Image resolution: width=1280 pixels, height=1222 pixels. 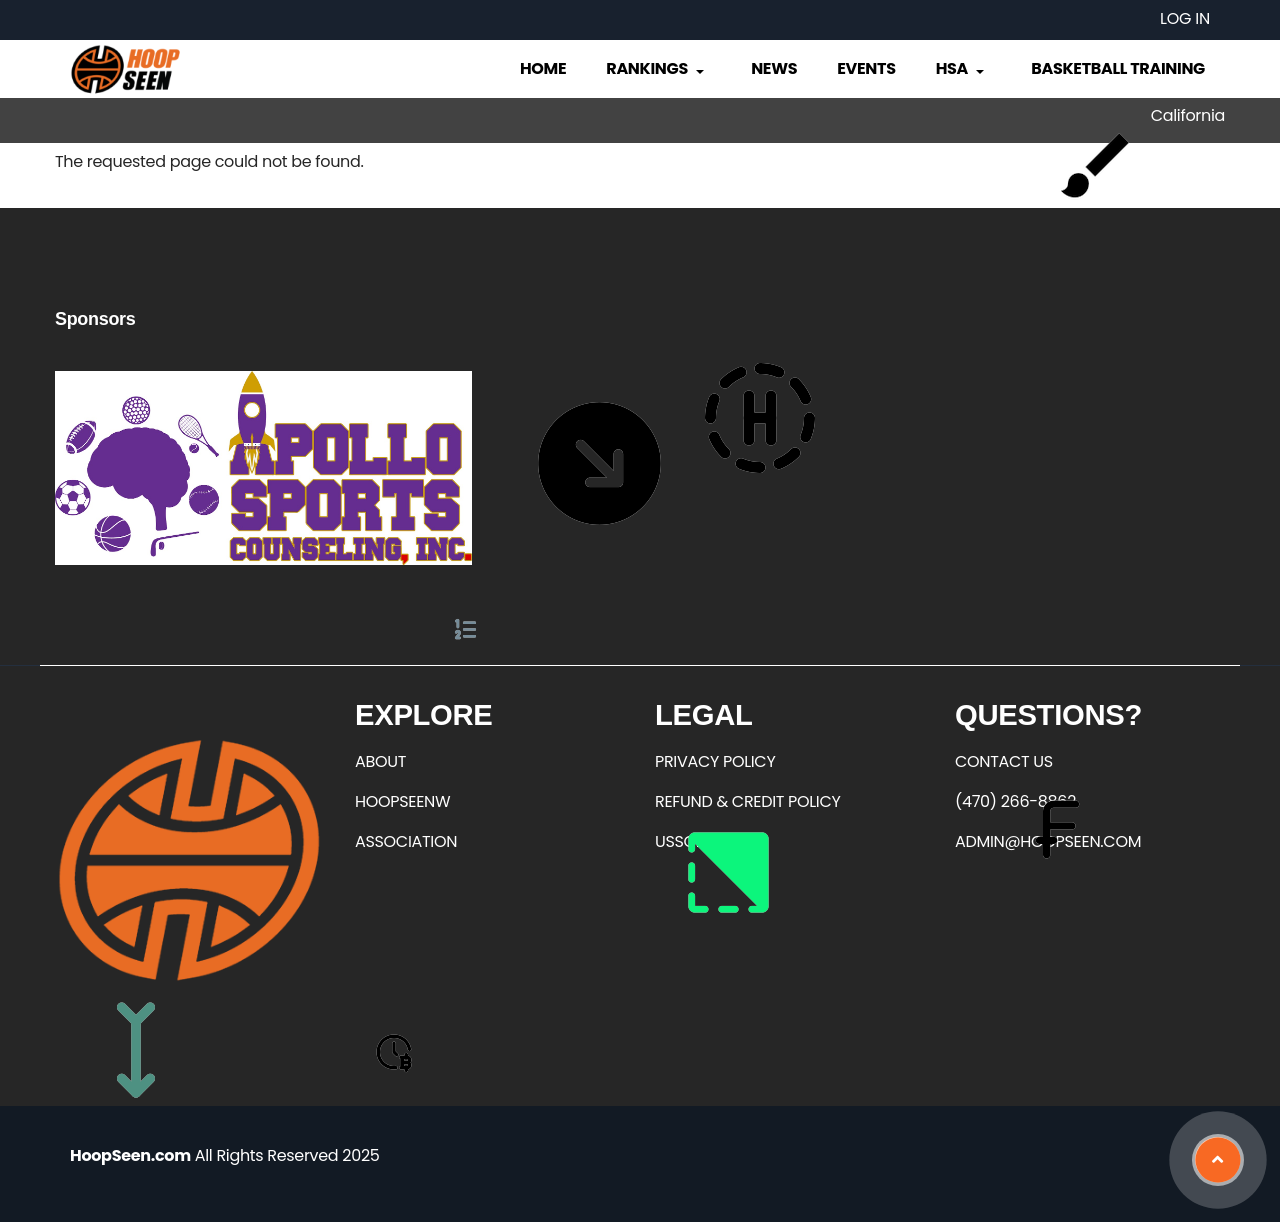 What do you see at coordinates (136, 1050) in the screenshot?
I see `scroll down to view more content` at bounding box center [136, 1050].